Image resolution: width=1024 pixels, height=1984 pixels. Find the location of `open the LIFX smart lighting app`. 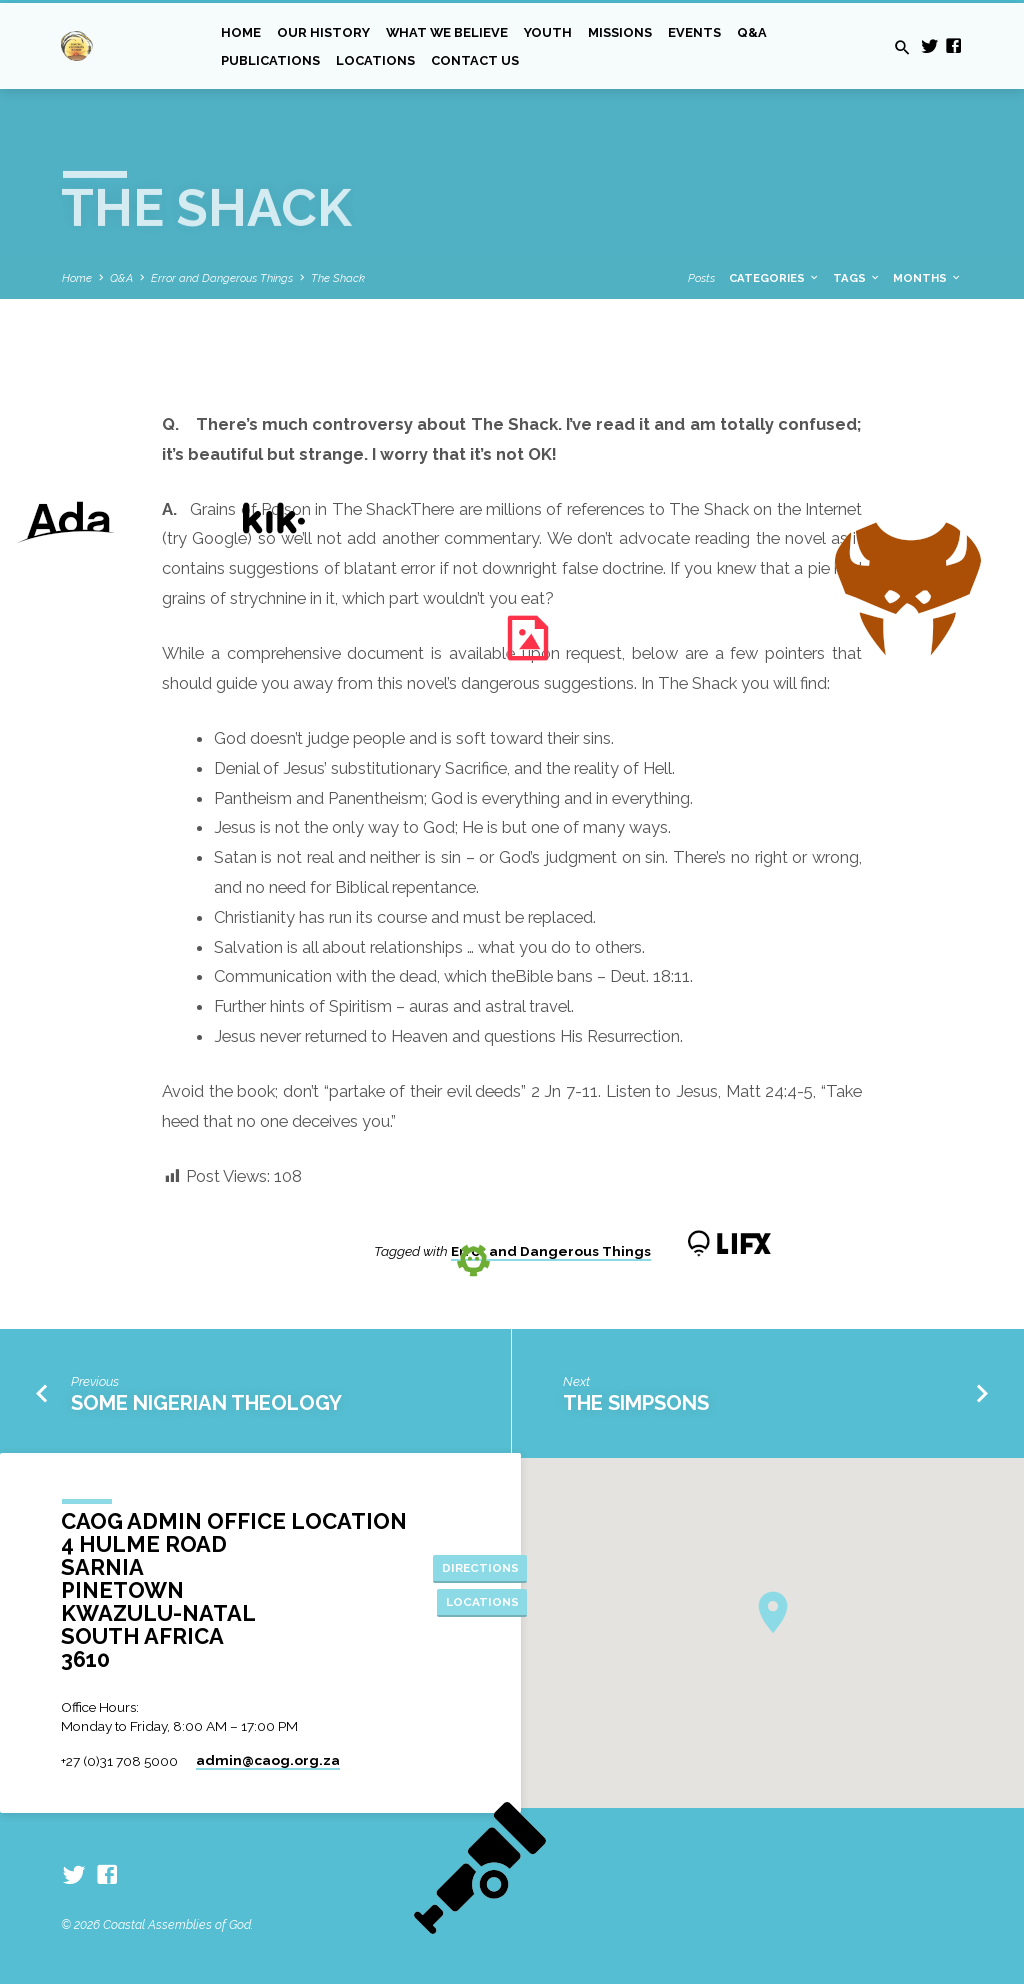

open the LIFX smart lighting app is located at coordinates (729, 1243).